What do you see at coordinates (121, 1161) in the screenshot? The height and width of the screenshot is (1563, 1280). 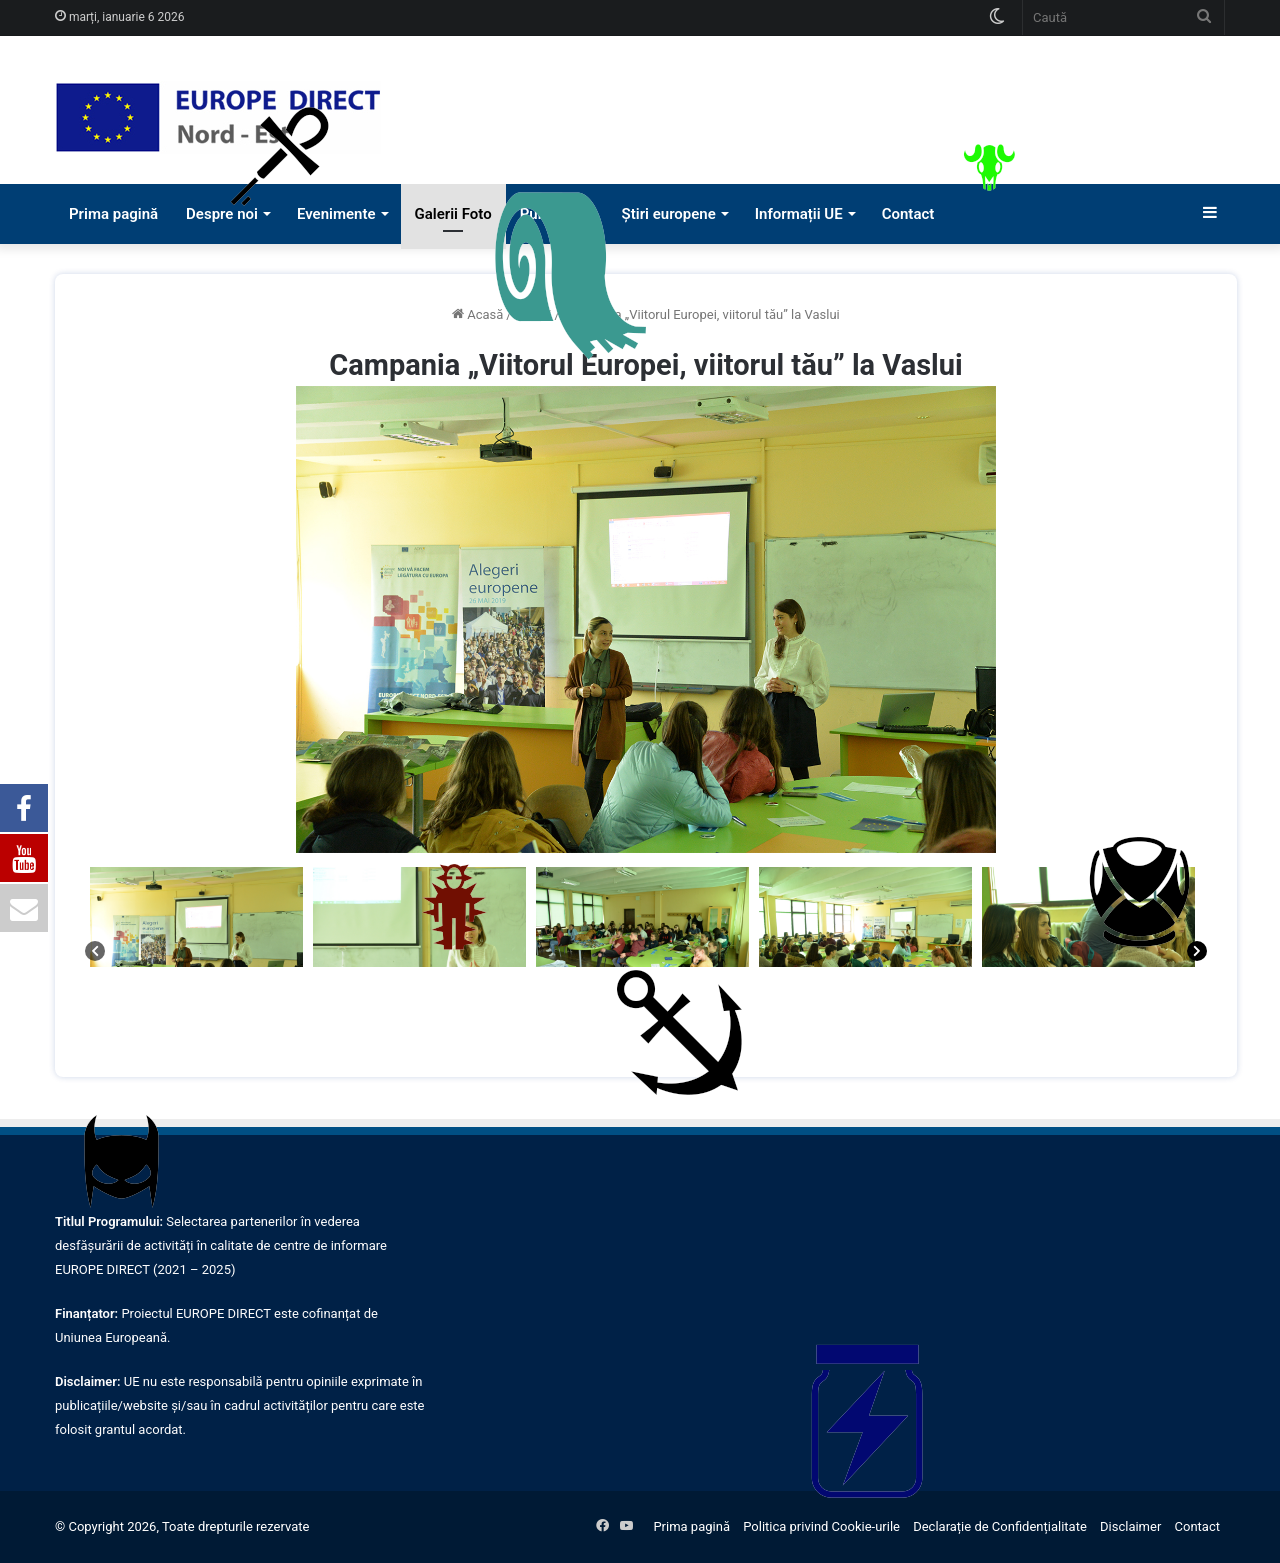 I see `select batman or superhero character` at bounding box center [121, 1161].